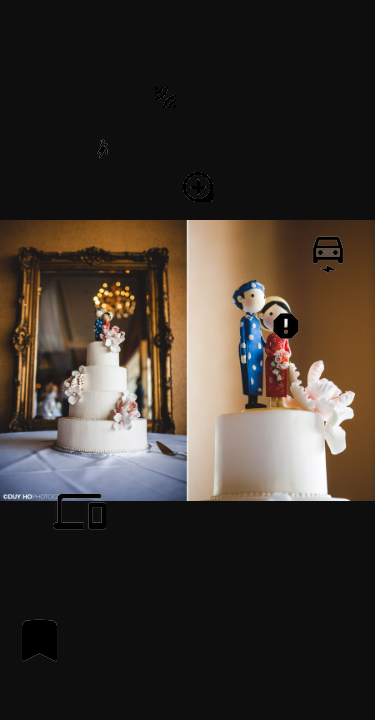 Image resolution: width=375 pixels, height=720 pixels. Describe the element at coordinates (102, 148) in the screenshot. I see `access handball sports content` at that location.